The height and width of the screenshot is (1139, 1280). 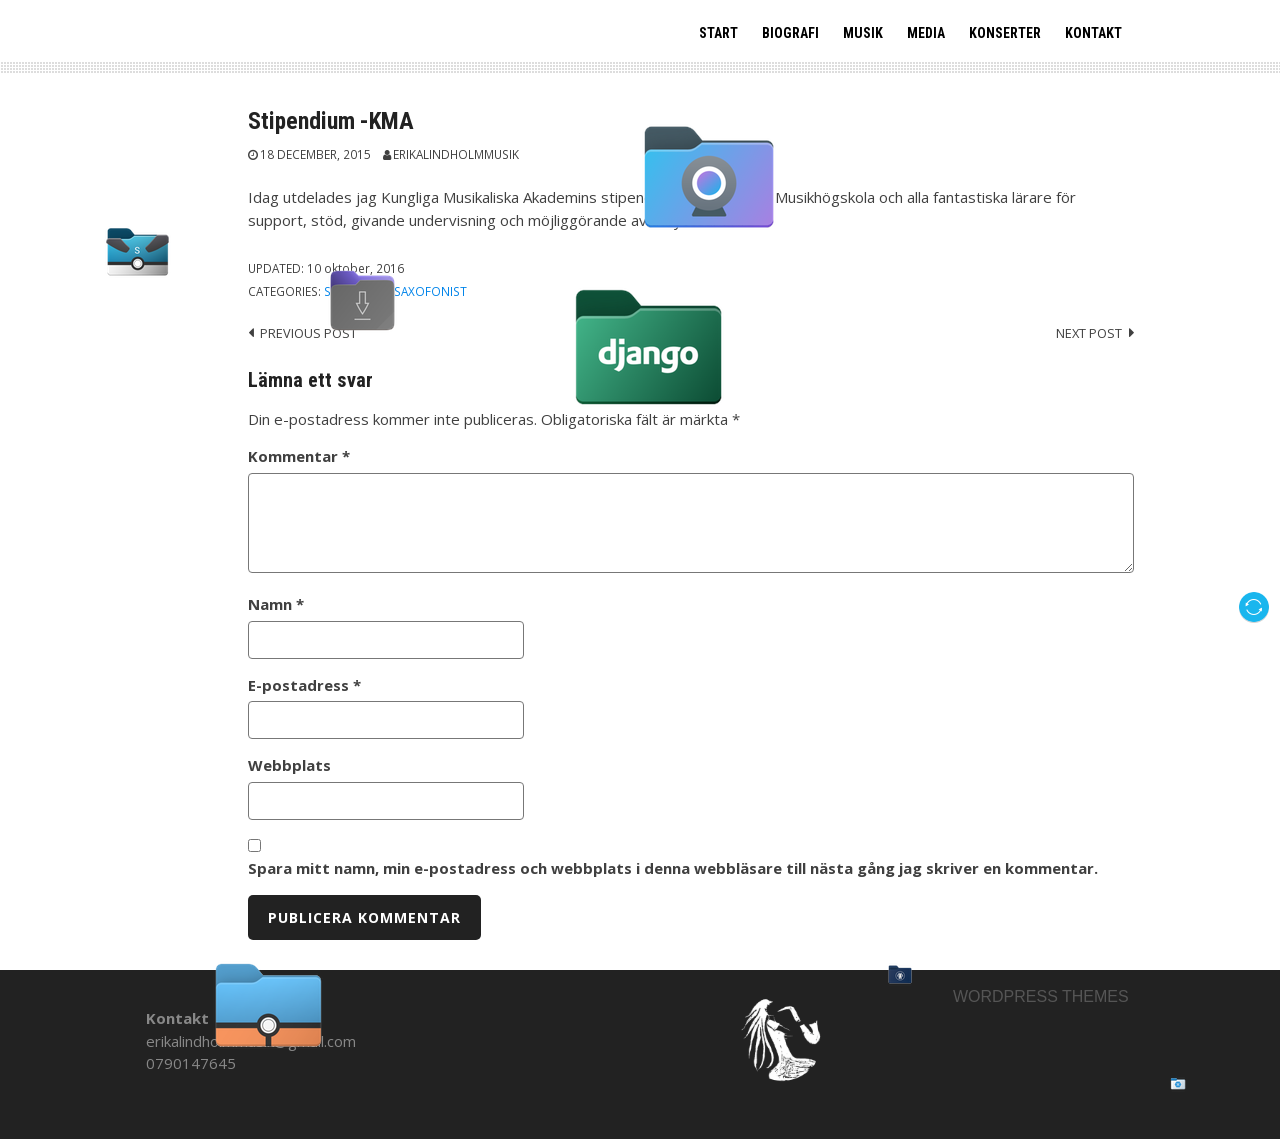 I want to click on open NoLimits roller coaster simulation files, so click(x=900, y=975).